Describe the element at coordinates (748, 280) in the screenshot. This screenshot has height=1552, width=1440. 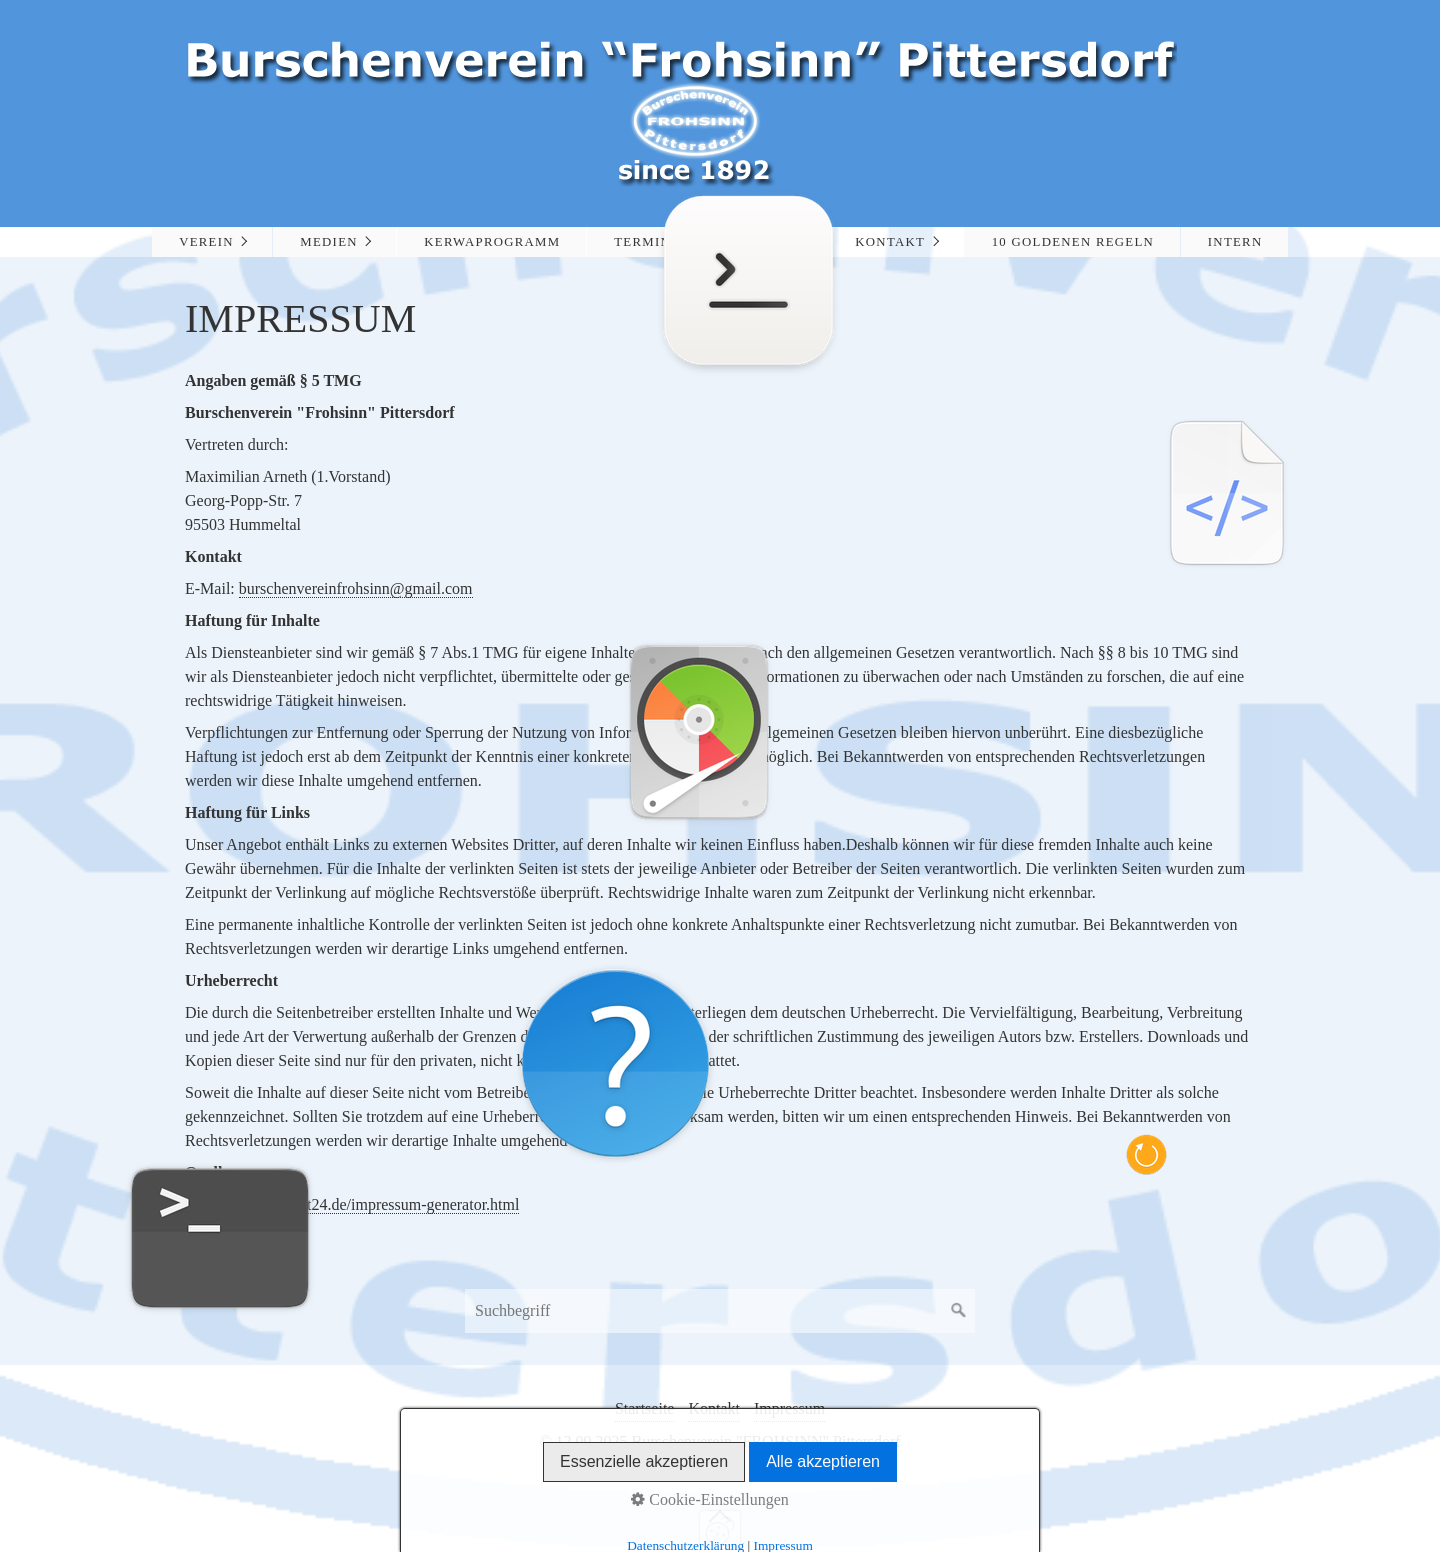
I see `open terminal or command line interface` at that location.